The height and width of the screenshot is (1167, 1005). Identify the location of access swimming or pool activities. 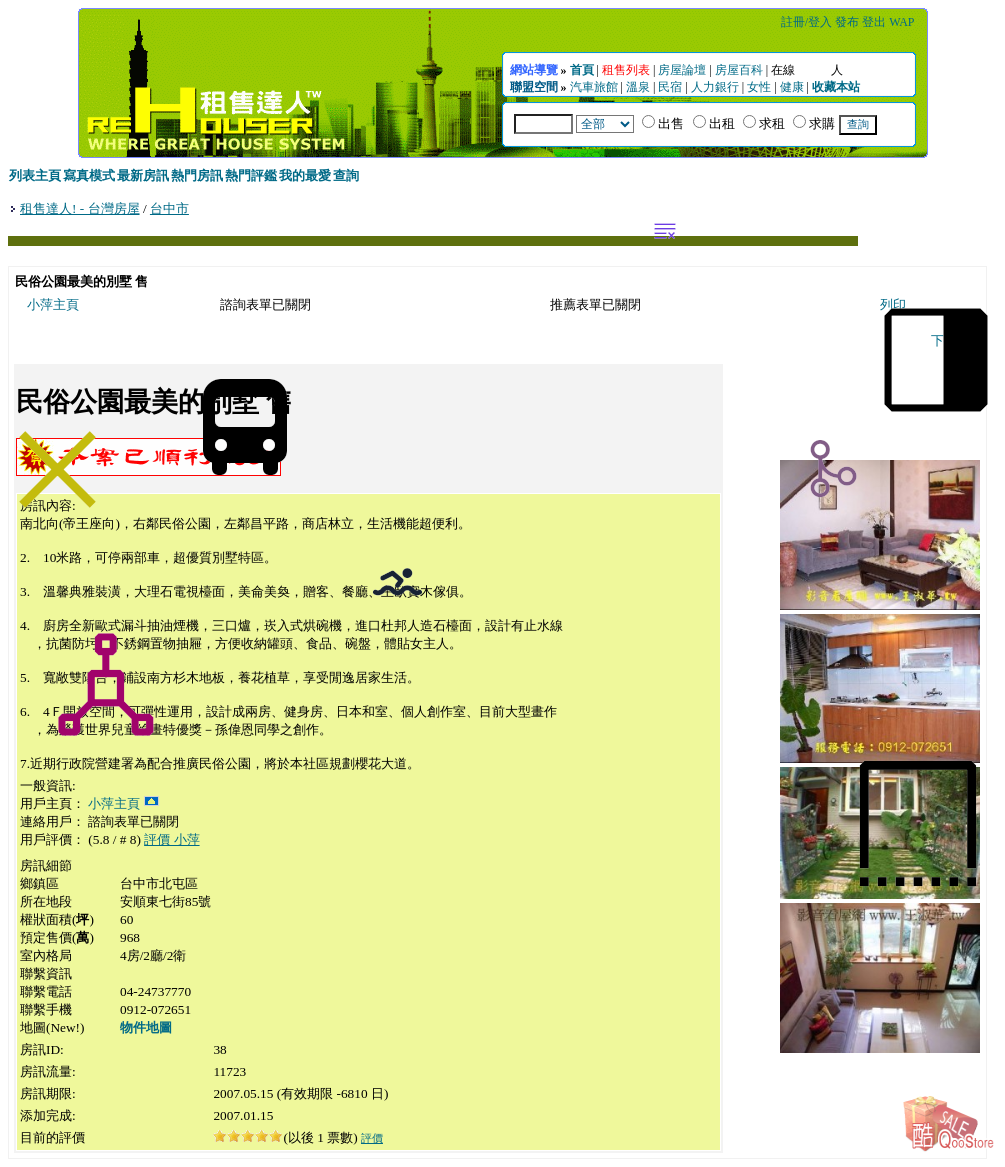
(397, 580).